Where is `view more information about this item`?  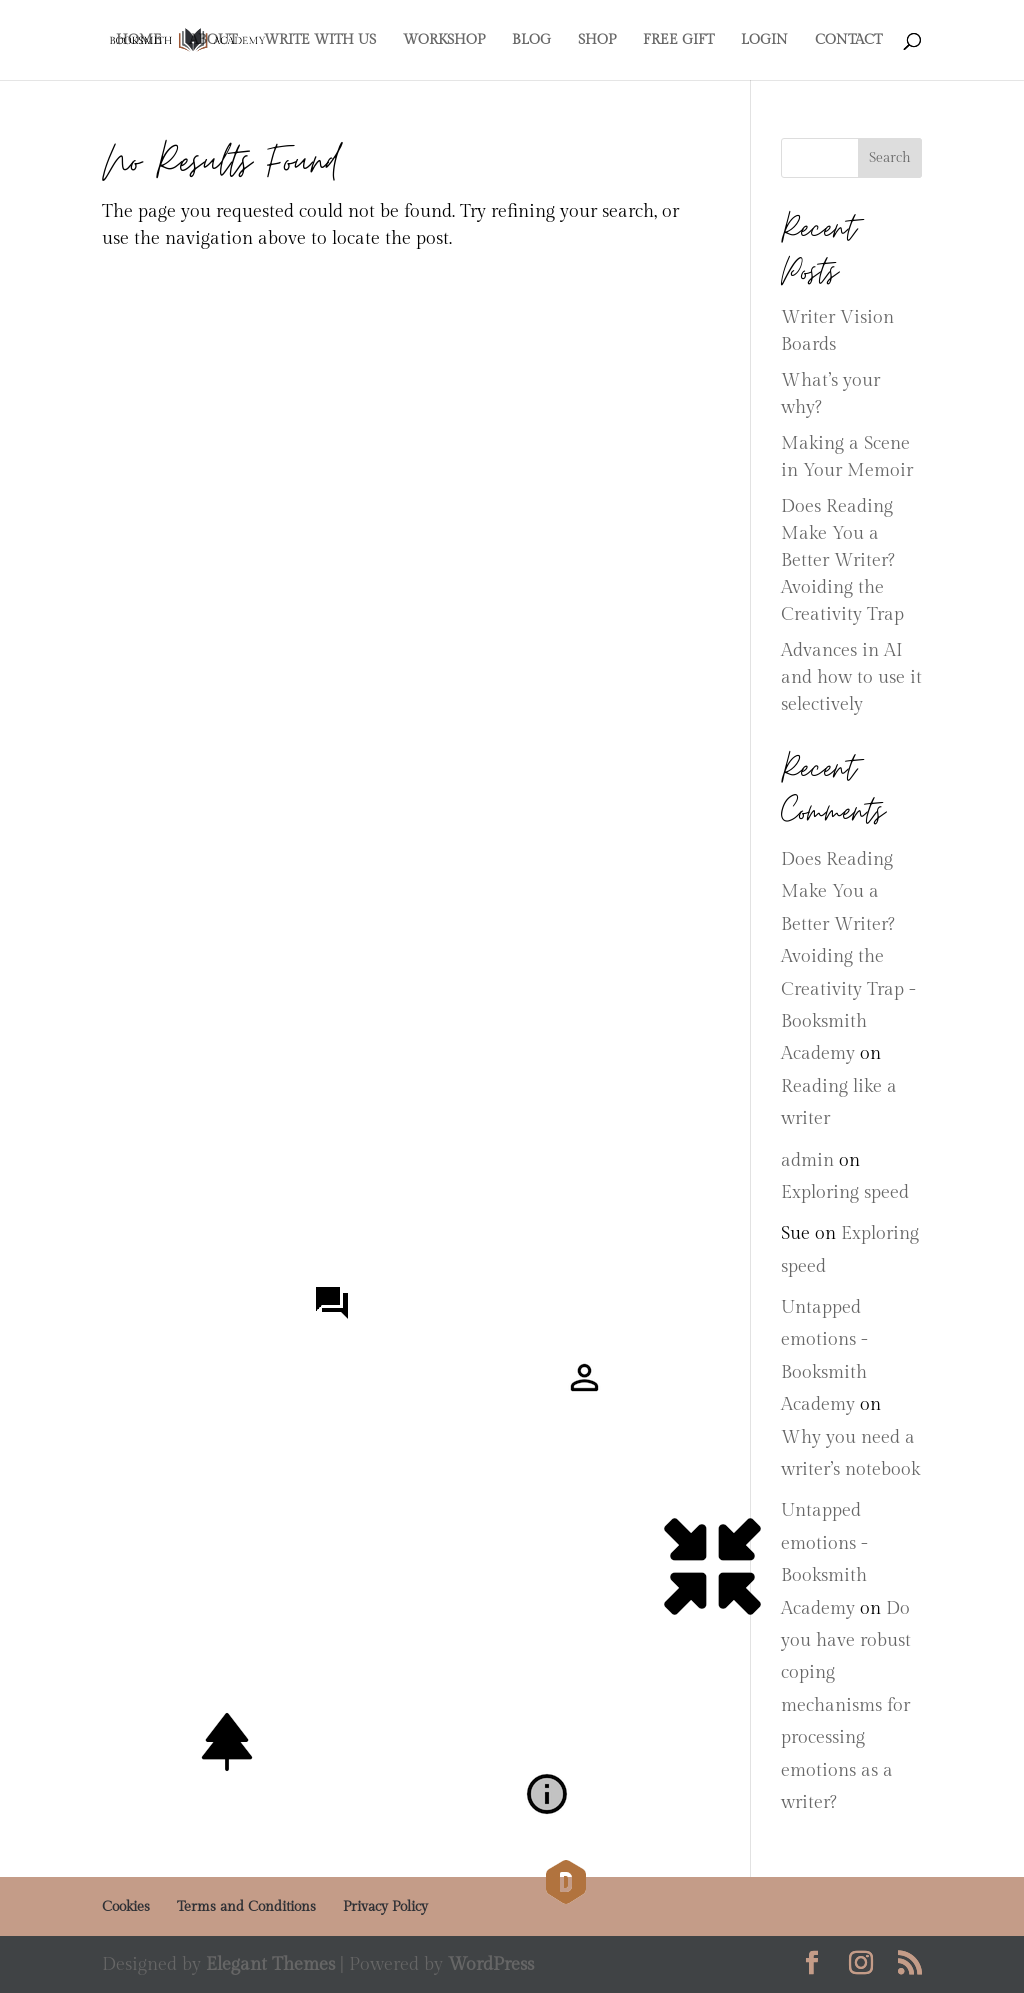
view more information about this item is located at coordinates (547, 1794).